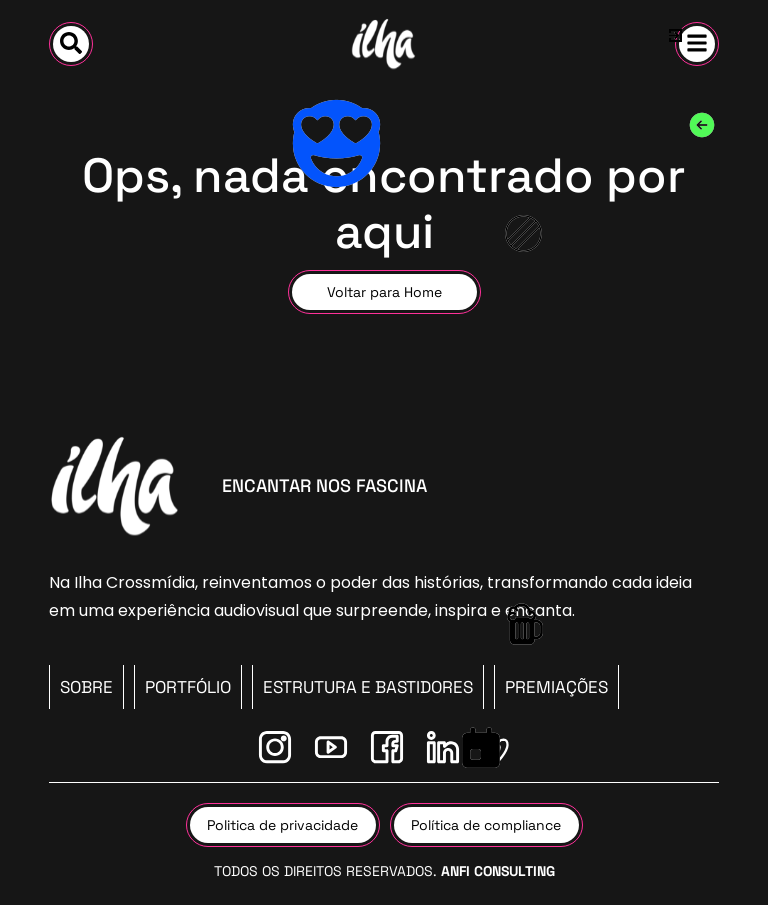 This screenshot has height=905, width=768. What do you see at coordinates (525, 624) in the screenshot?
I see `browse nearby bars or pubs` at bounding box center [525, 624].